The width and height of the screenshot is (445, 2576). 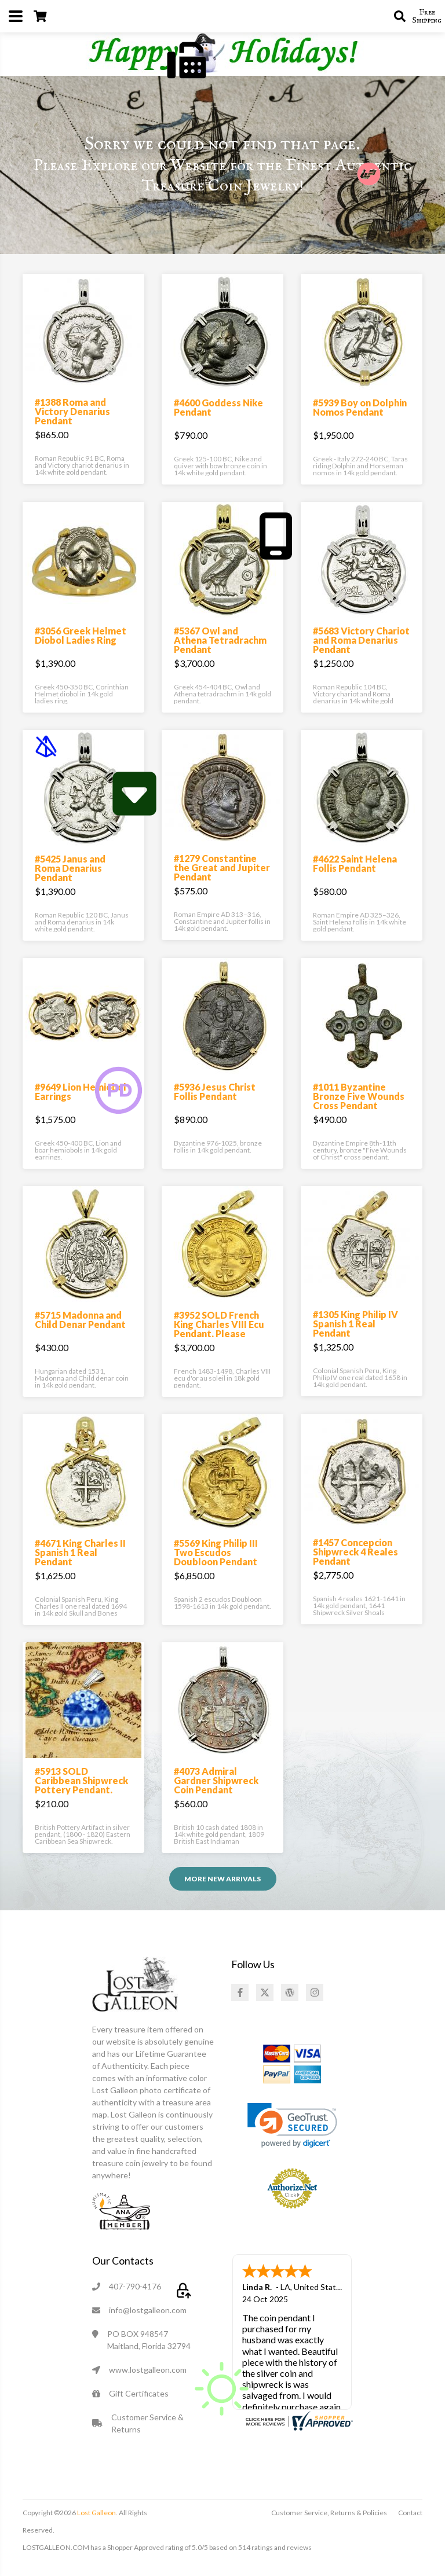 What do you see at coordinates (46, 746) in the screenshot?
I see `disable or hide pyramid view` at bounding box center [46, 746].